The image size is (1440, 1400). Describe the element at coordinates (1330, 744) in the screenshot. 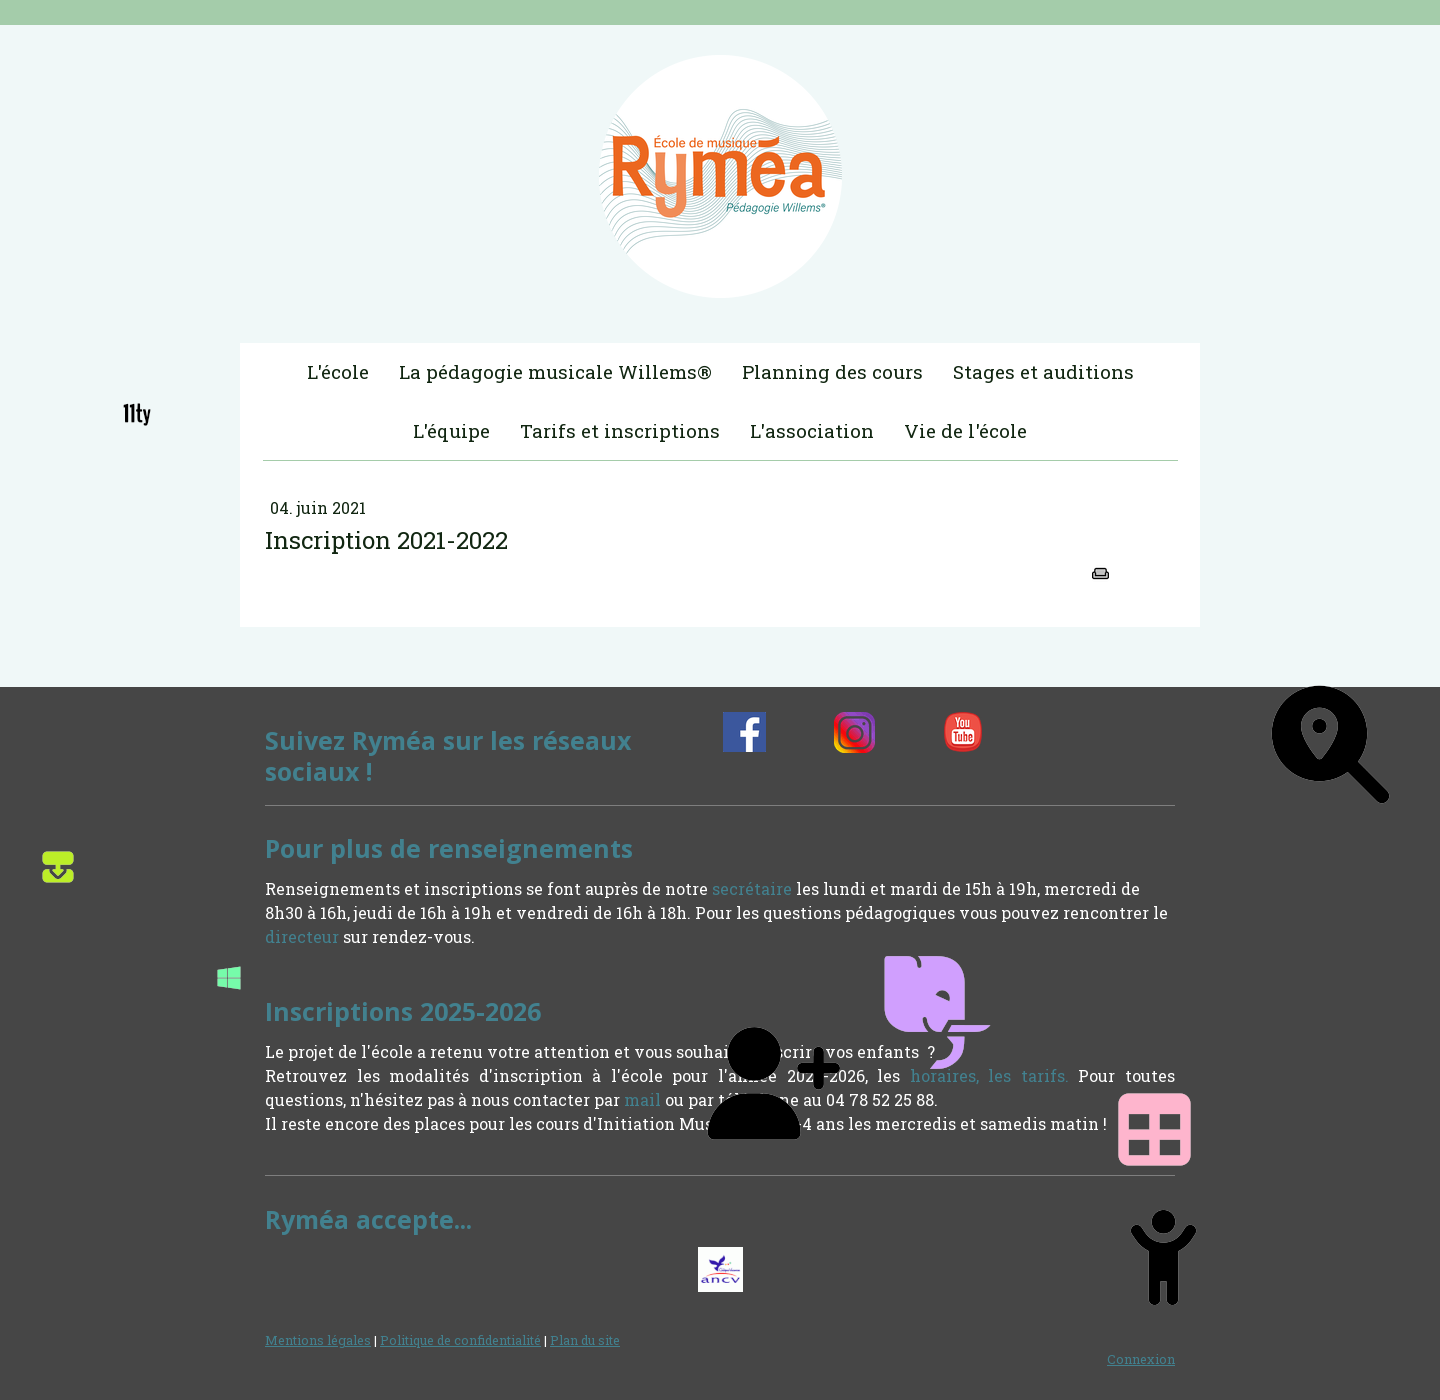

I see `search for a location on the map` at that location.